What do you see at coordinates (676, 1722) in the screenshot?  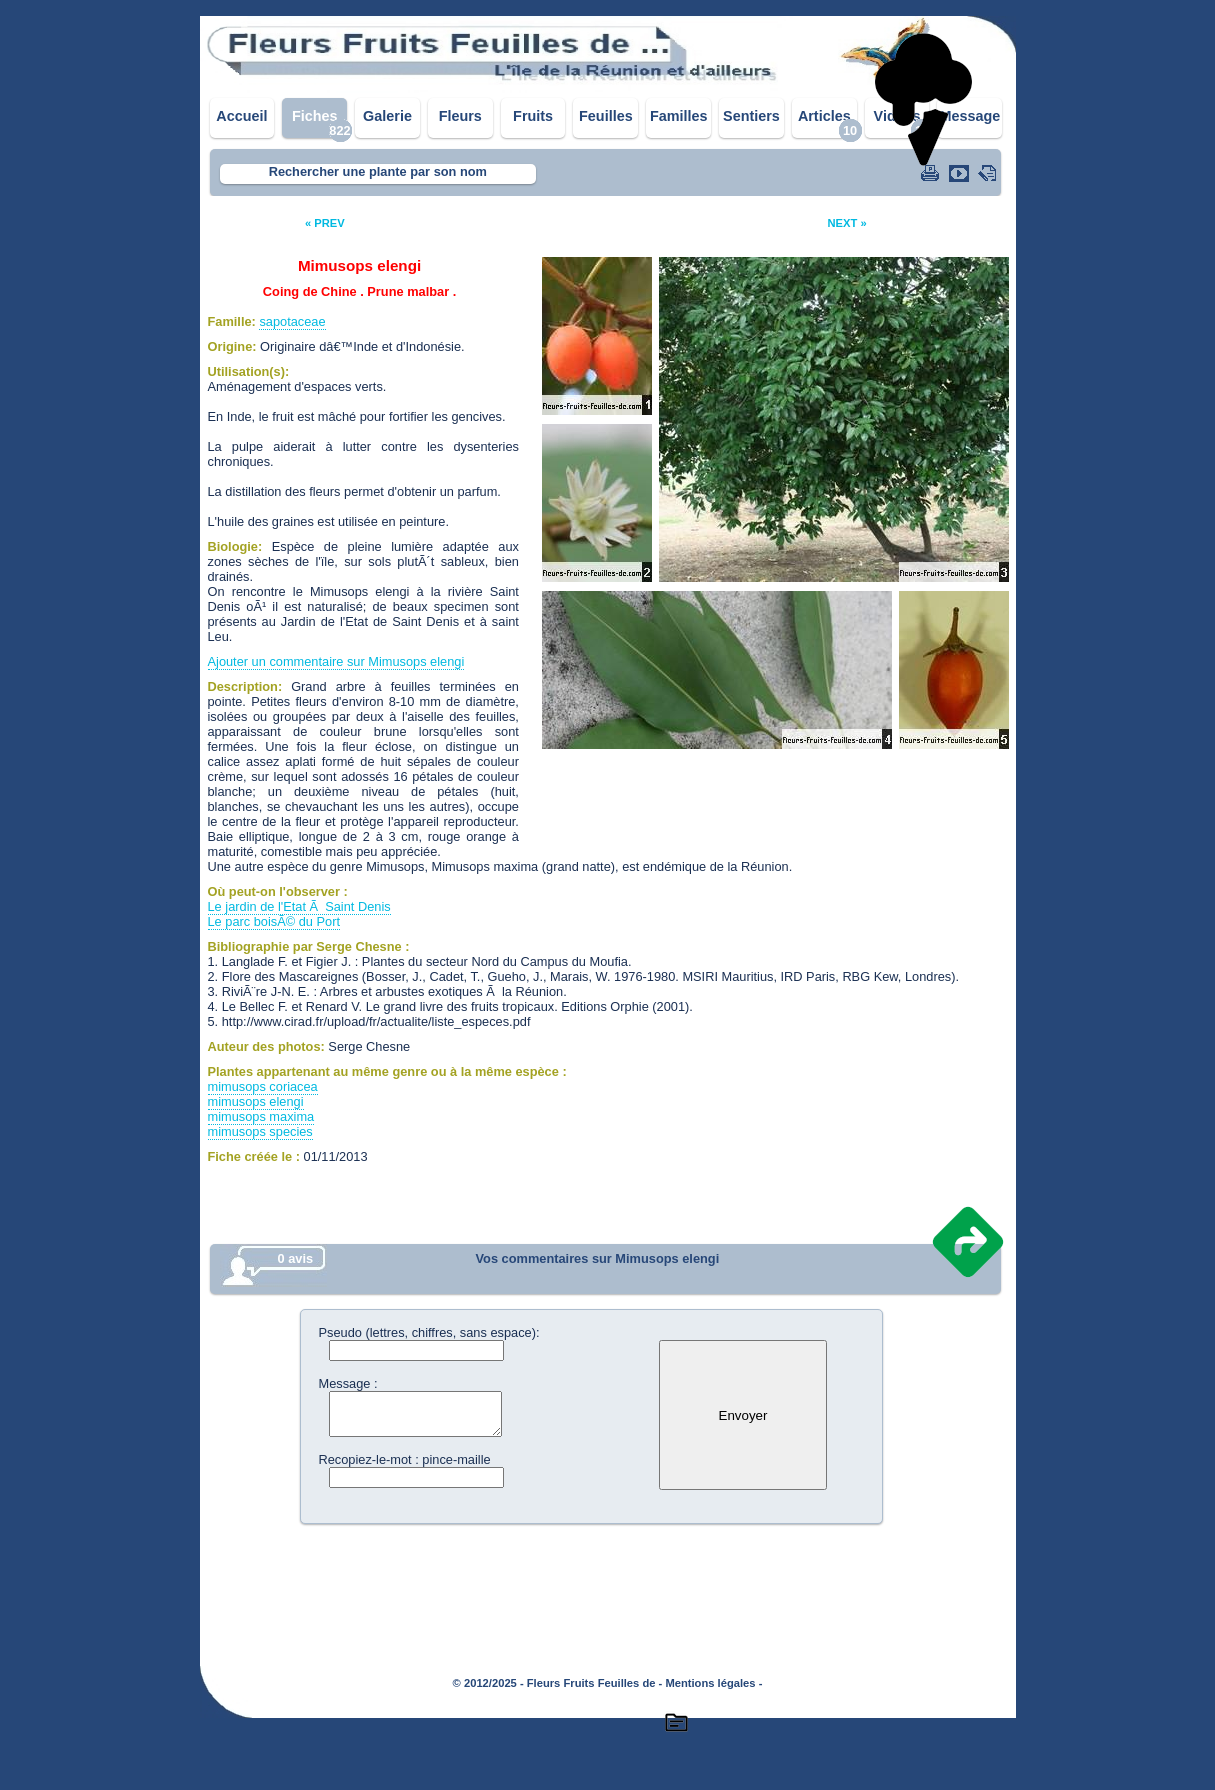 I see `access topic folders or categories` at bounding box center [676, 1722].